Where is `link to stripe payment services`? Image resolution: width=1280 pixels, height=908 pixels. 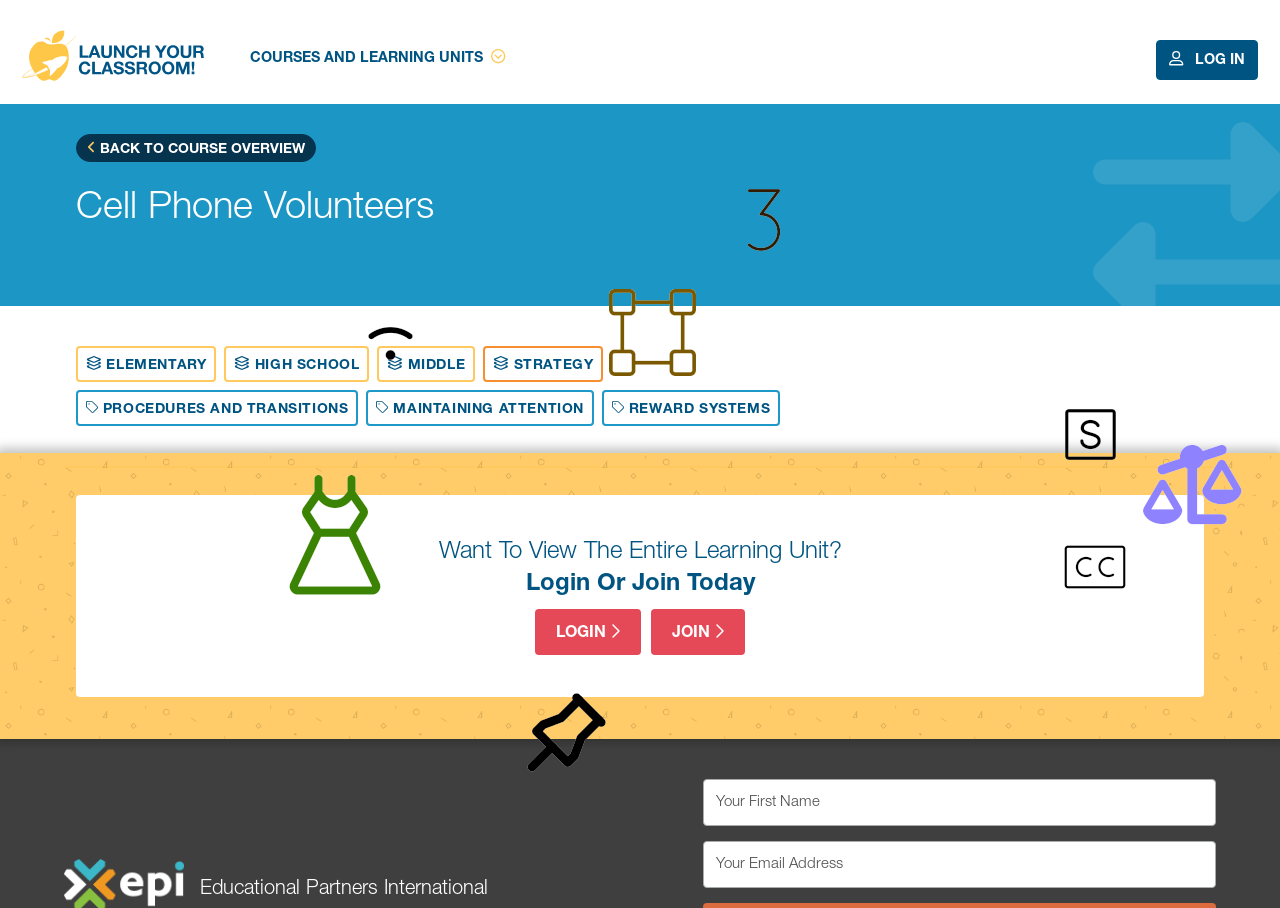
link to stripe payment services is located at coordinates (1090, 434).